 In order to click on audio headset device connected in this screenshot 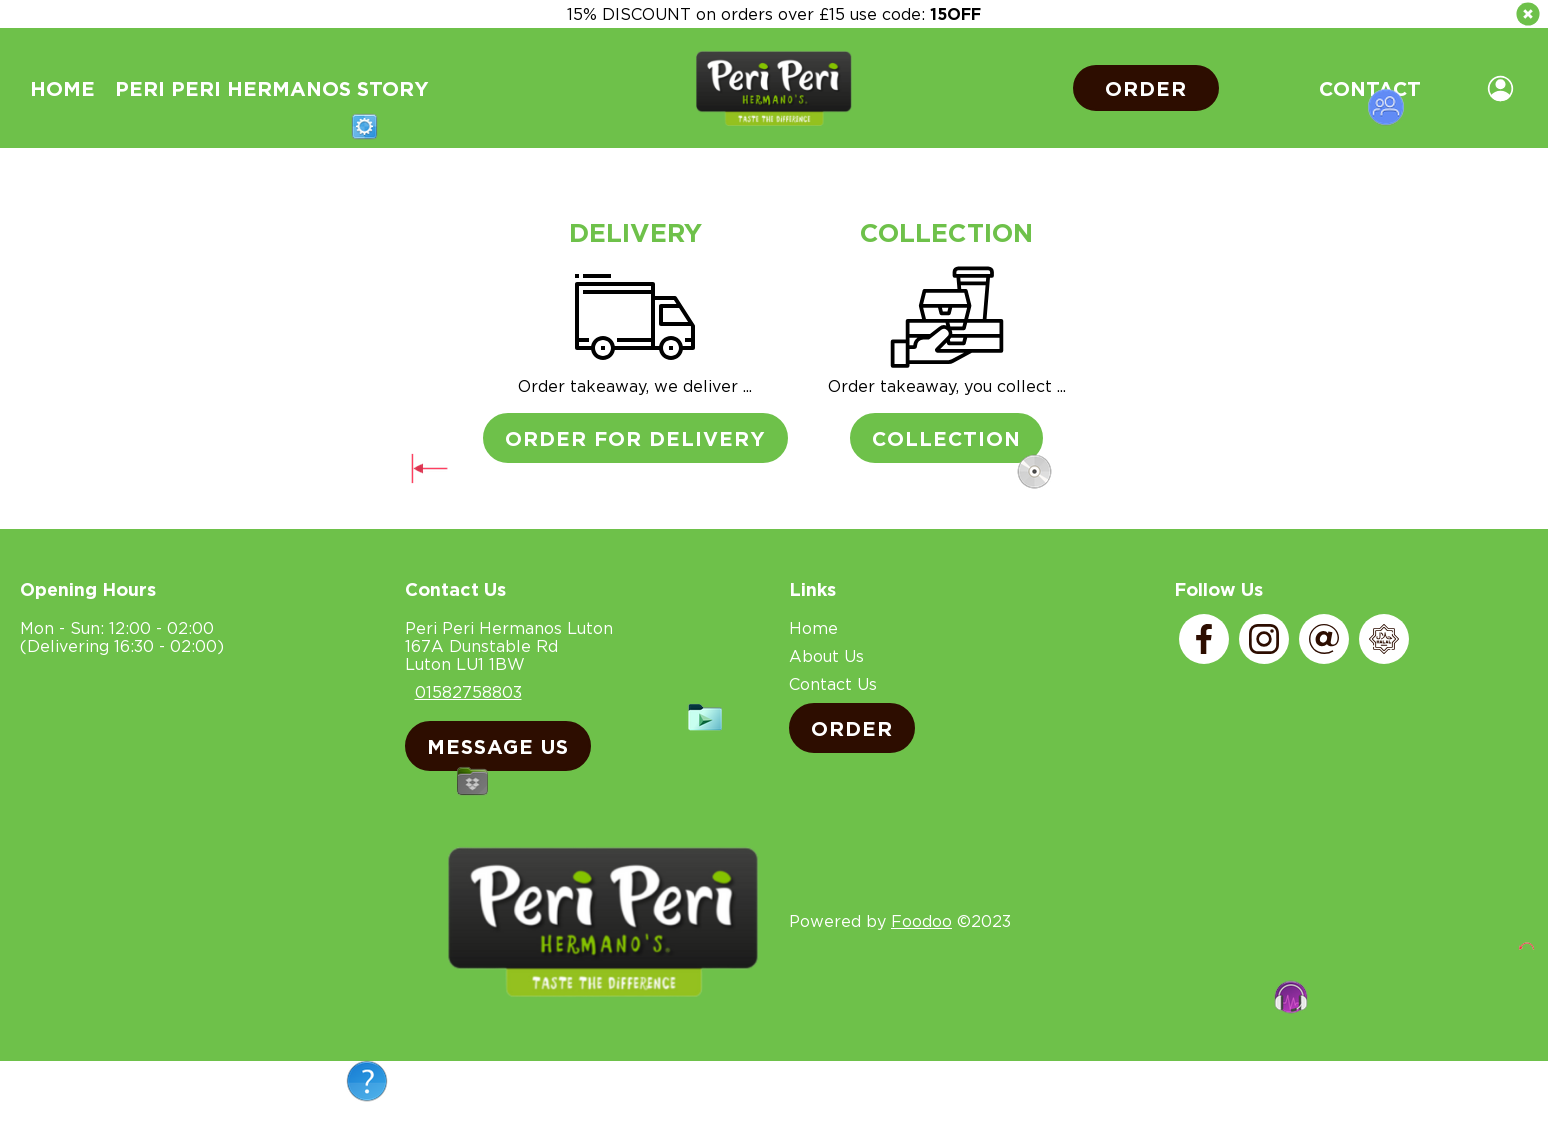, I will do `click(1291, 997)`.